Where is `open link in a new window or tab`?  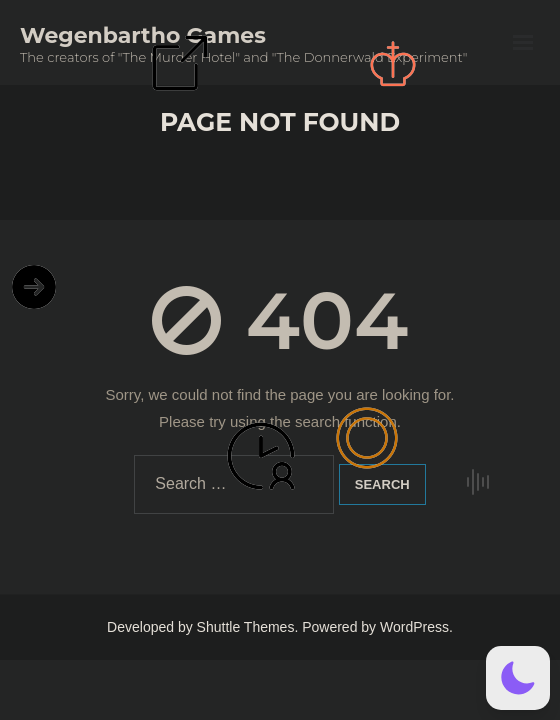
open link in a new window or tab is located at coordinates (180, 63).